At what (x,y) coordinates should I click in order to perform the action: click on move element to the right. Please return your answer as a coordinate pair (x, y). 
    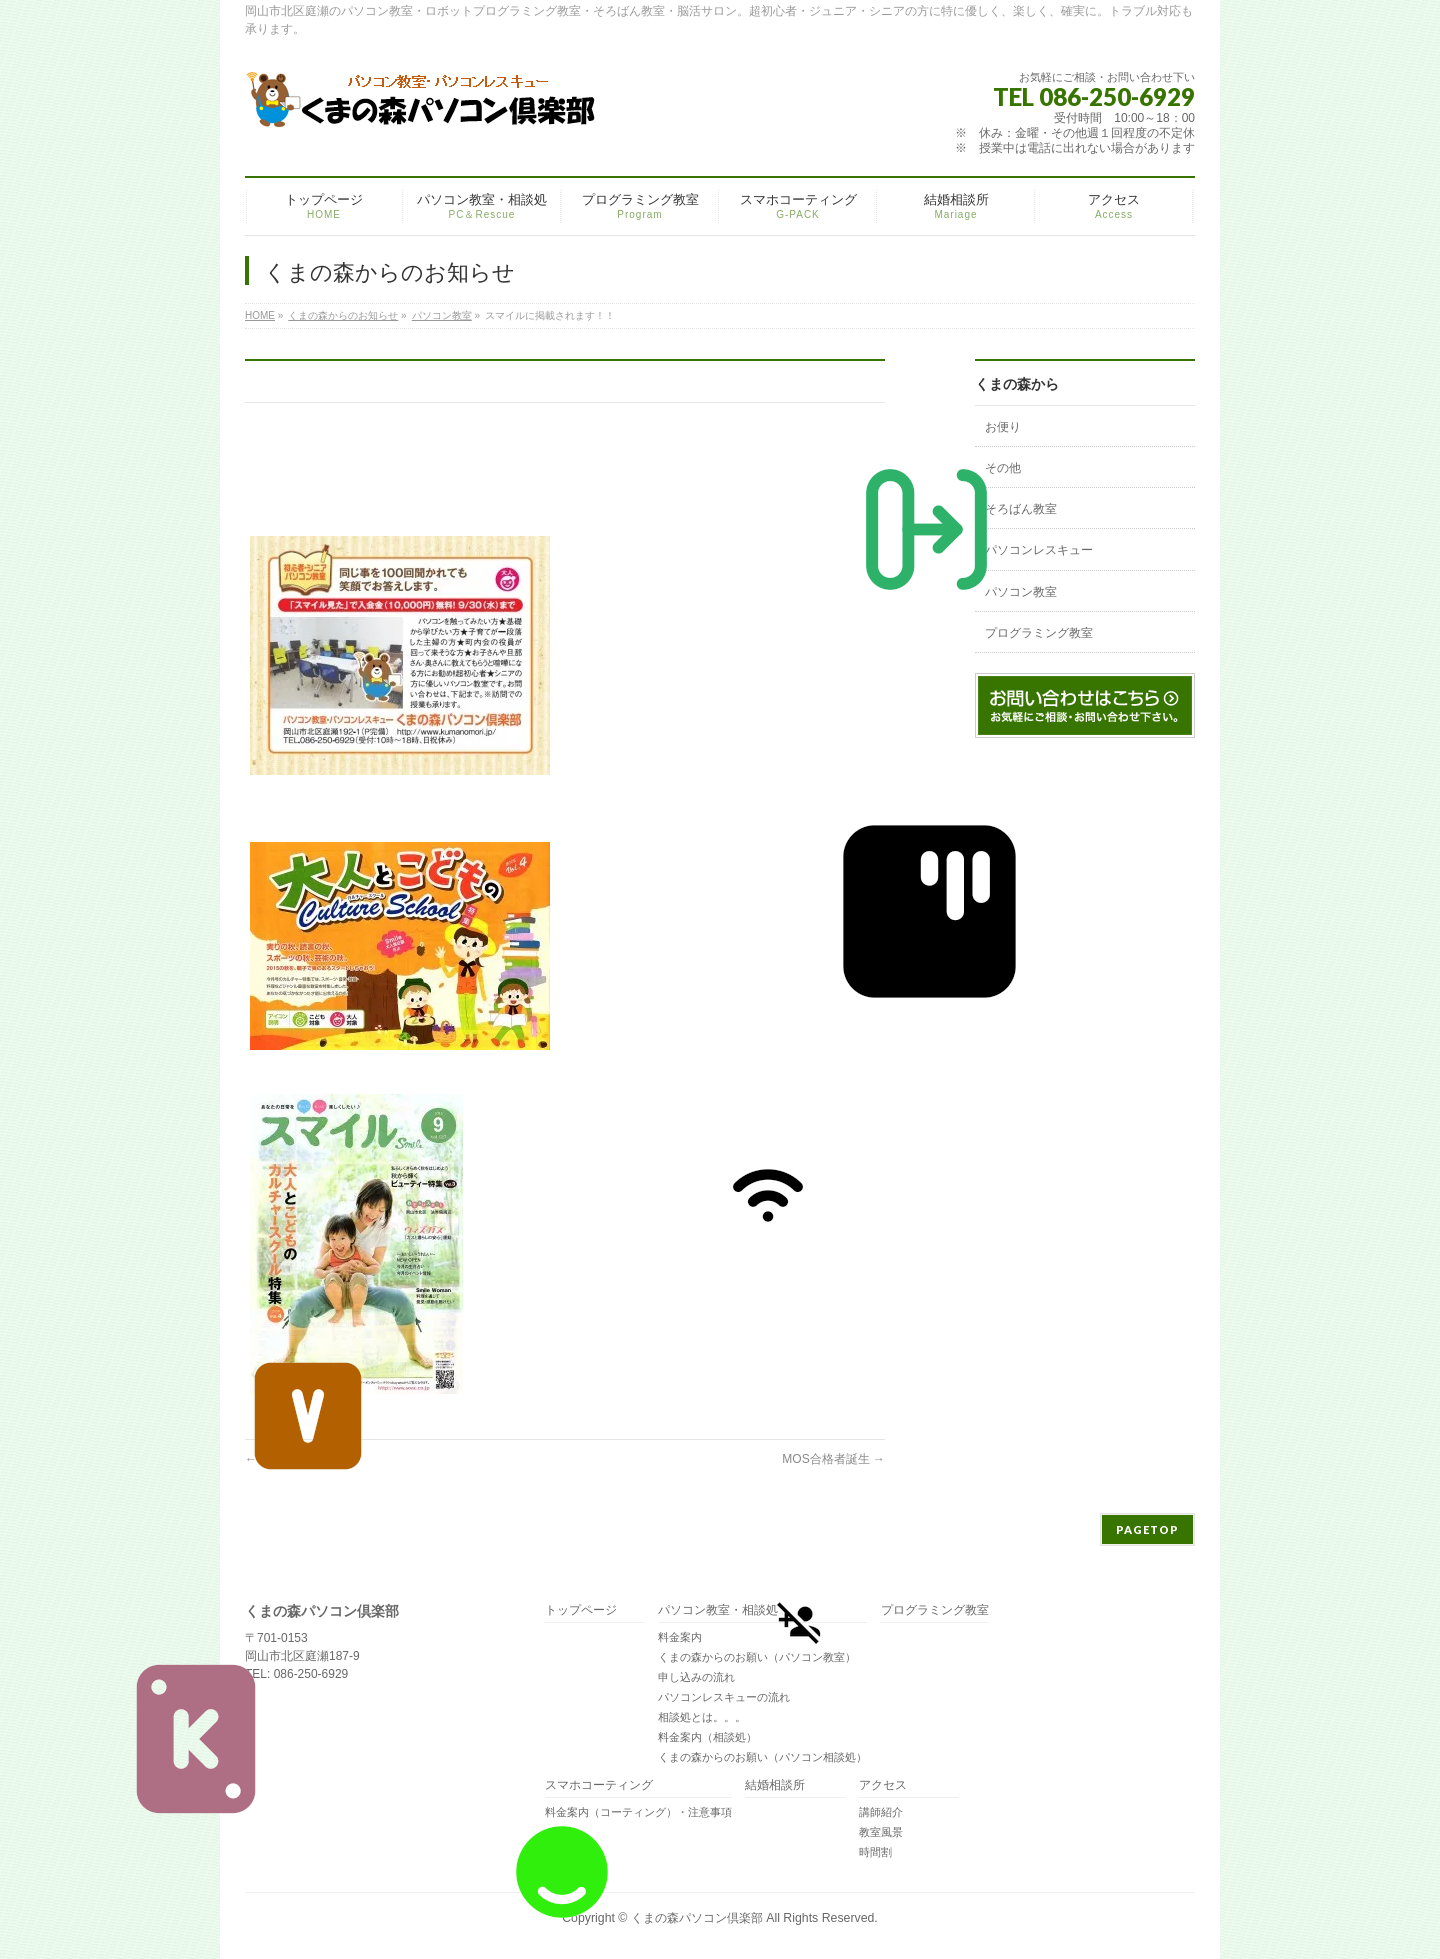
    Looking at the image, I should click on (926, 529).